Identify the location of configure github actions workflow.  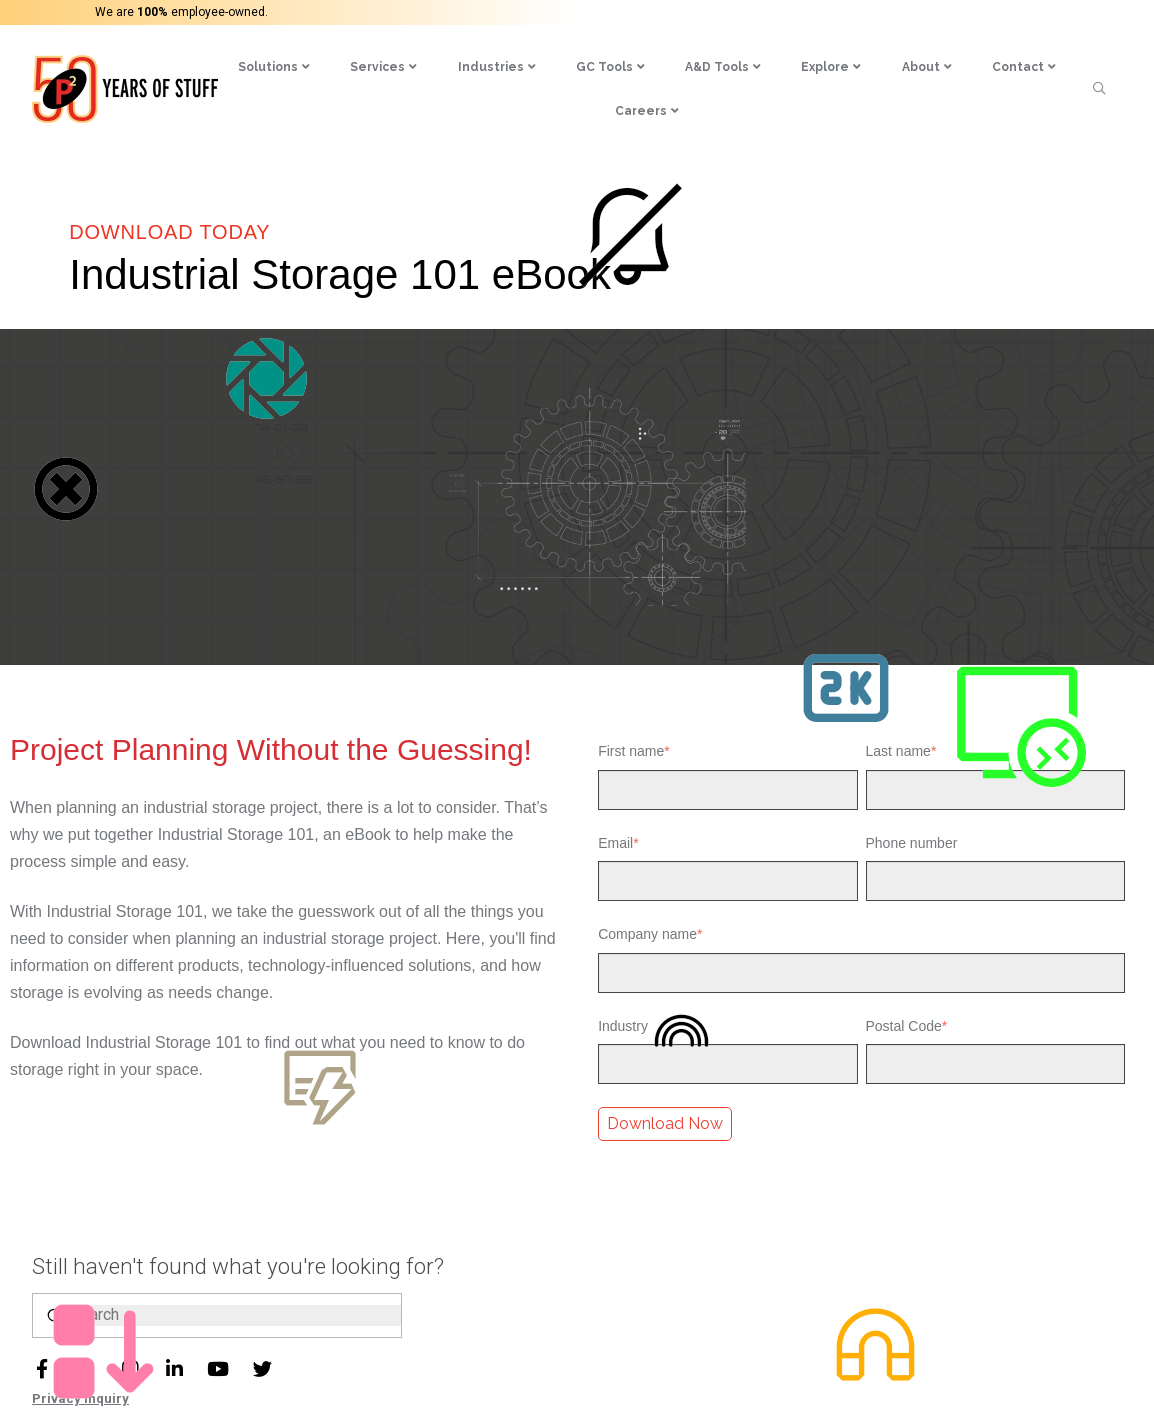
(317, 1089).